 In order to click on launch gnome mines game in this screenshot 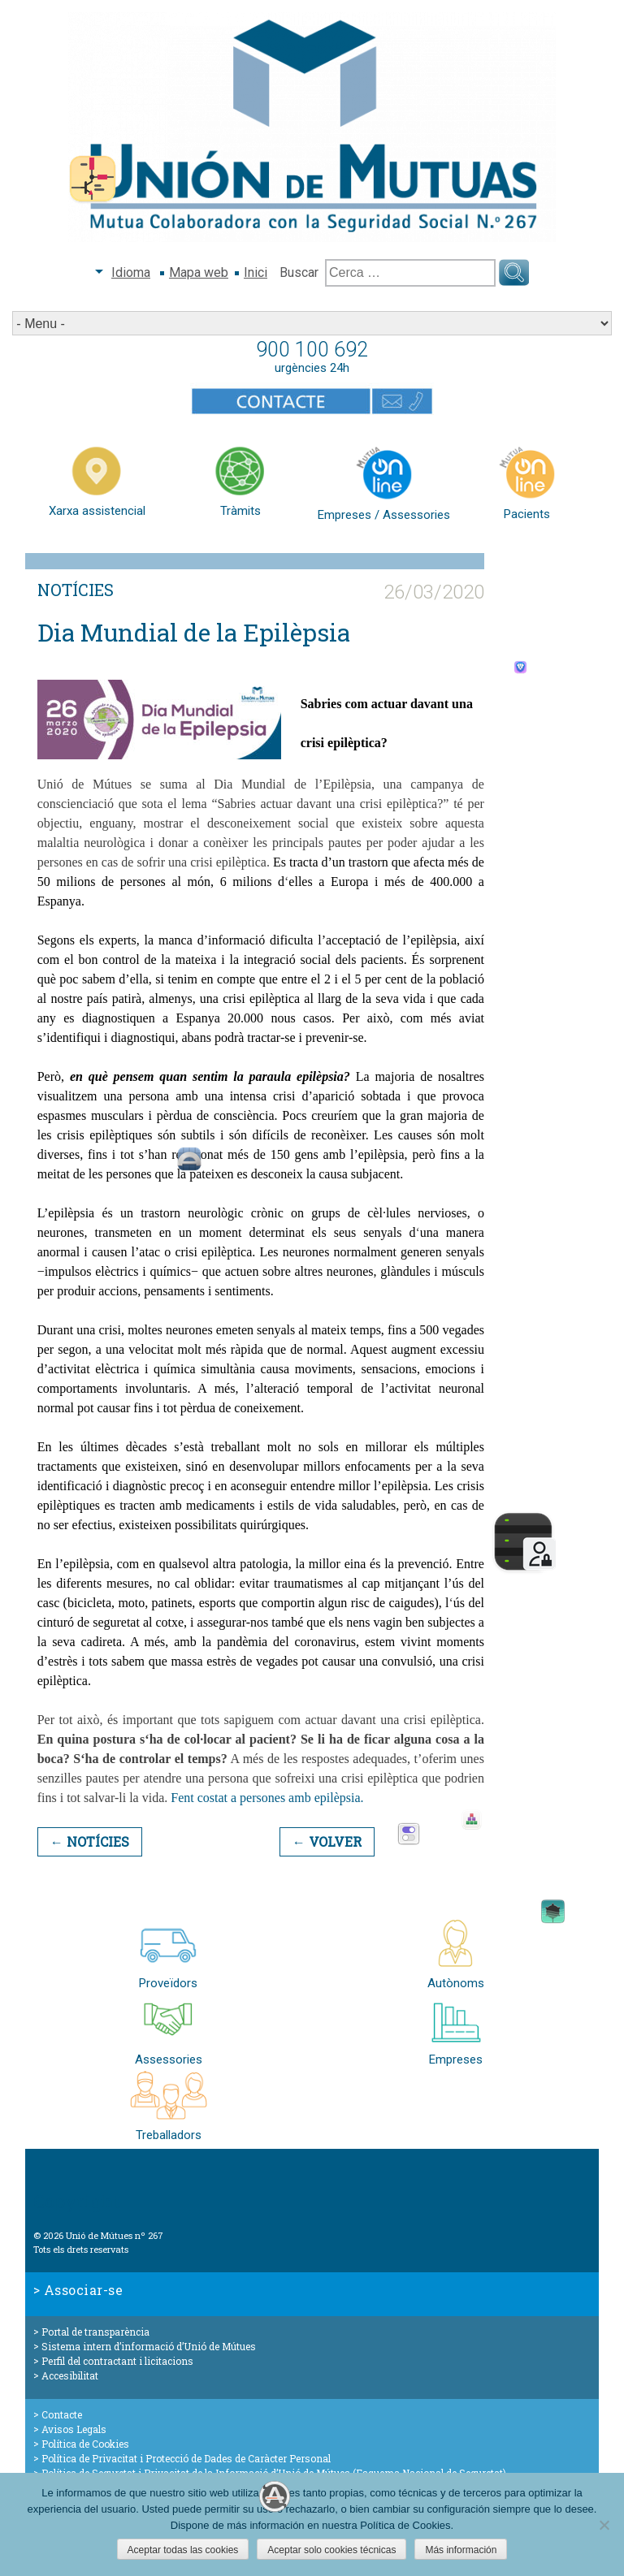, I will do `click(552, 1911)`.